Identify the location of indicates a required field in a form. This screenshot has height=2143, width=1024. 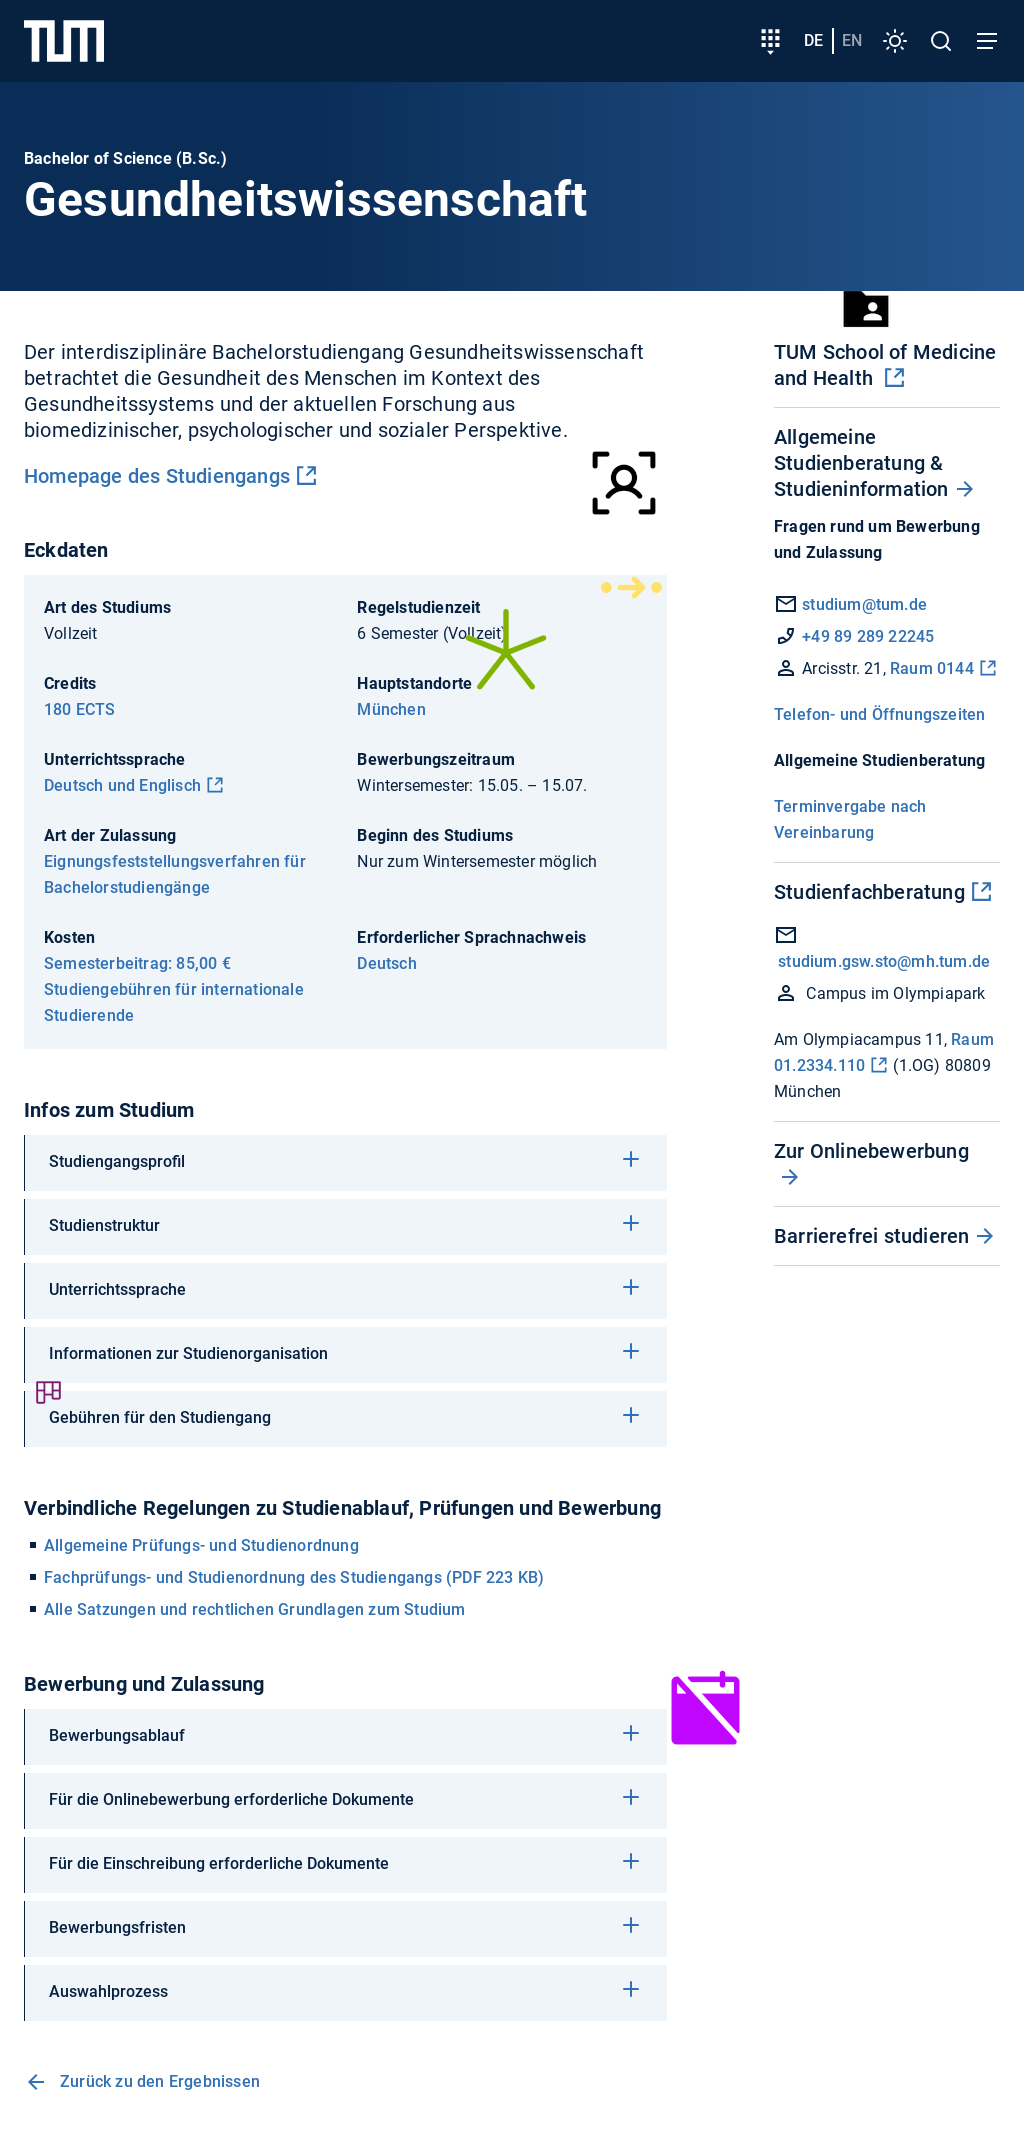
(506, 653).